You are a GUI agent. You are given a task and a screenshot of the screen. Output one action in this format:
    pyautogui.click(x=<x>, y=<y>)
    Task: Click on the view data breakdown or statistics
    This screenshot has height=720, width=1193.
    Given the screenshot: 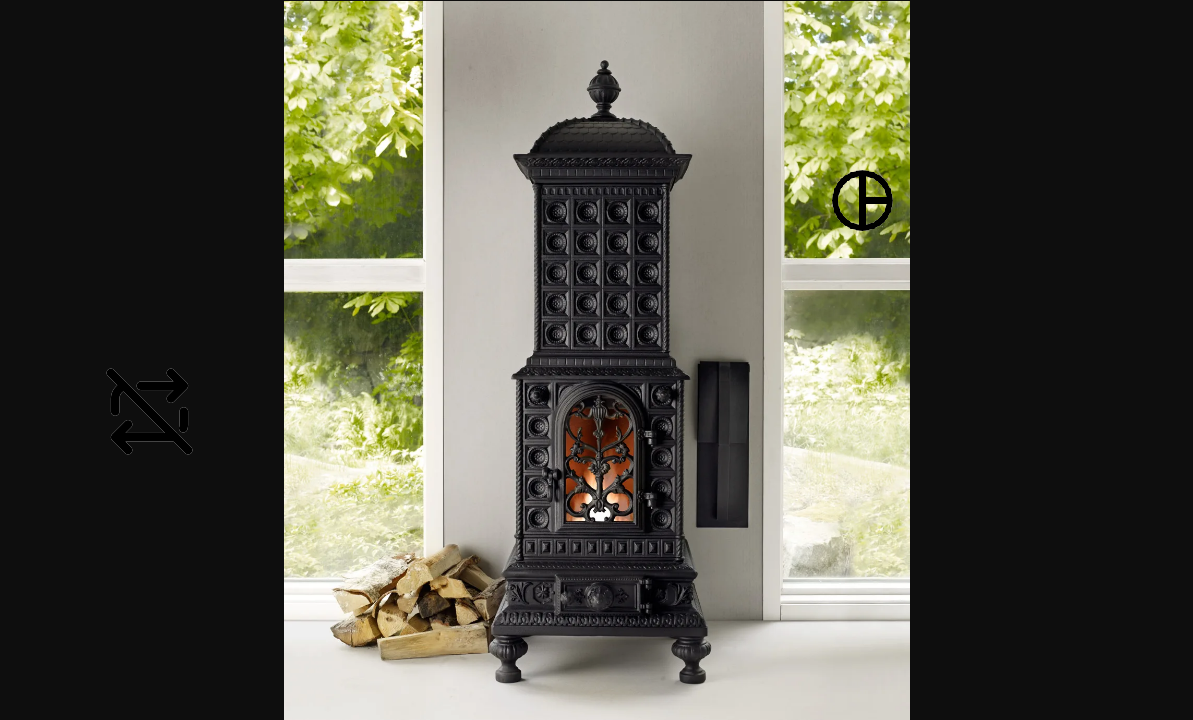 What is the action you would take?
    pyautogui.click(x=862, y=200)
    